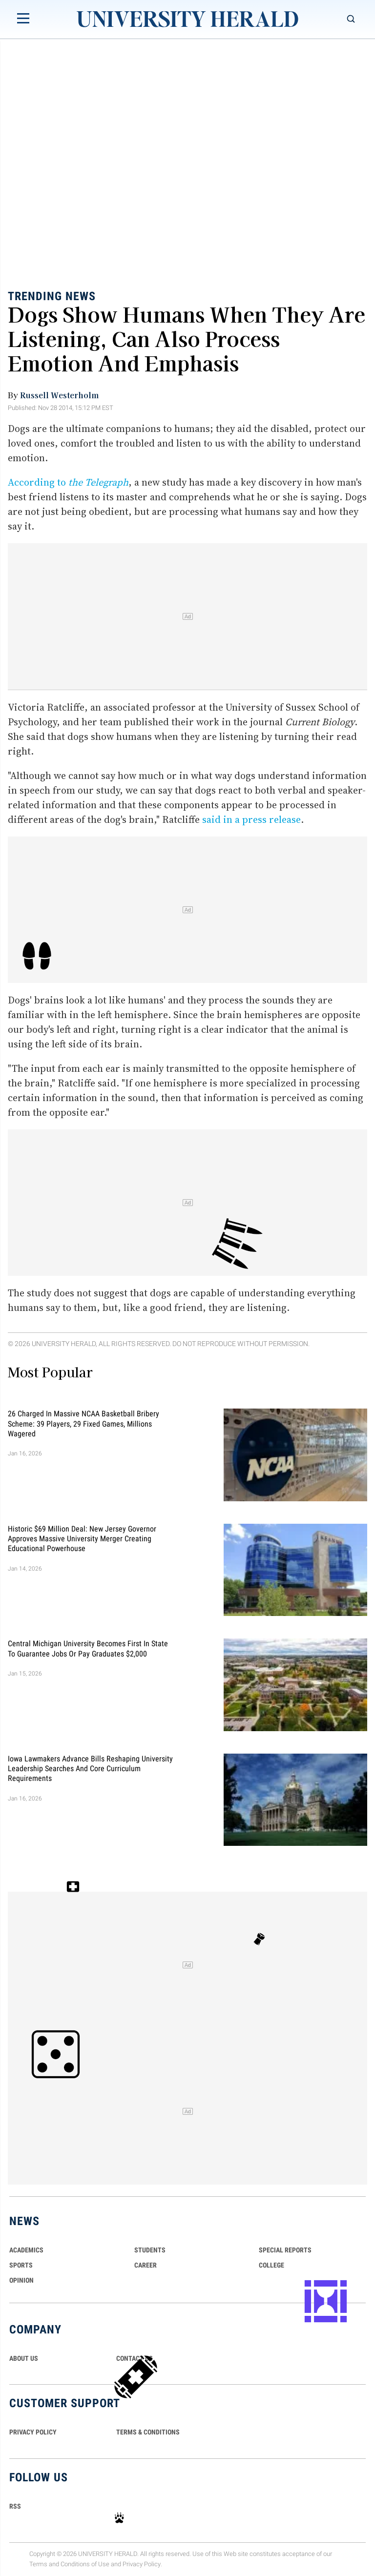 The width and height of the screenshot is (375, 2576). Describe the element at coordinates (259, 1939) in the screenshot. I see `celebrate an achievement or milestone` at that location.